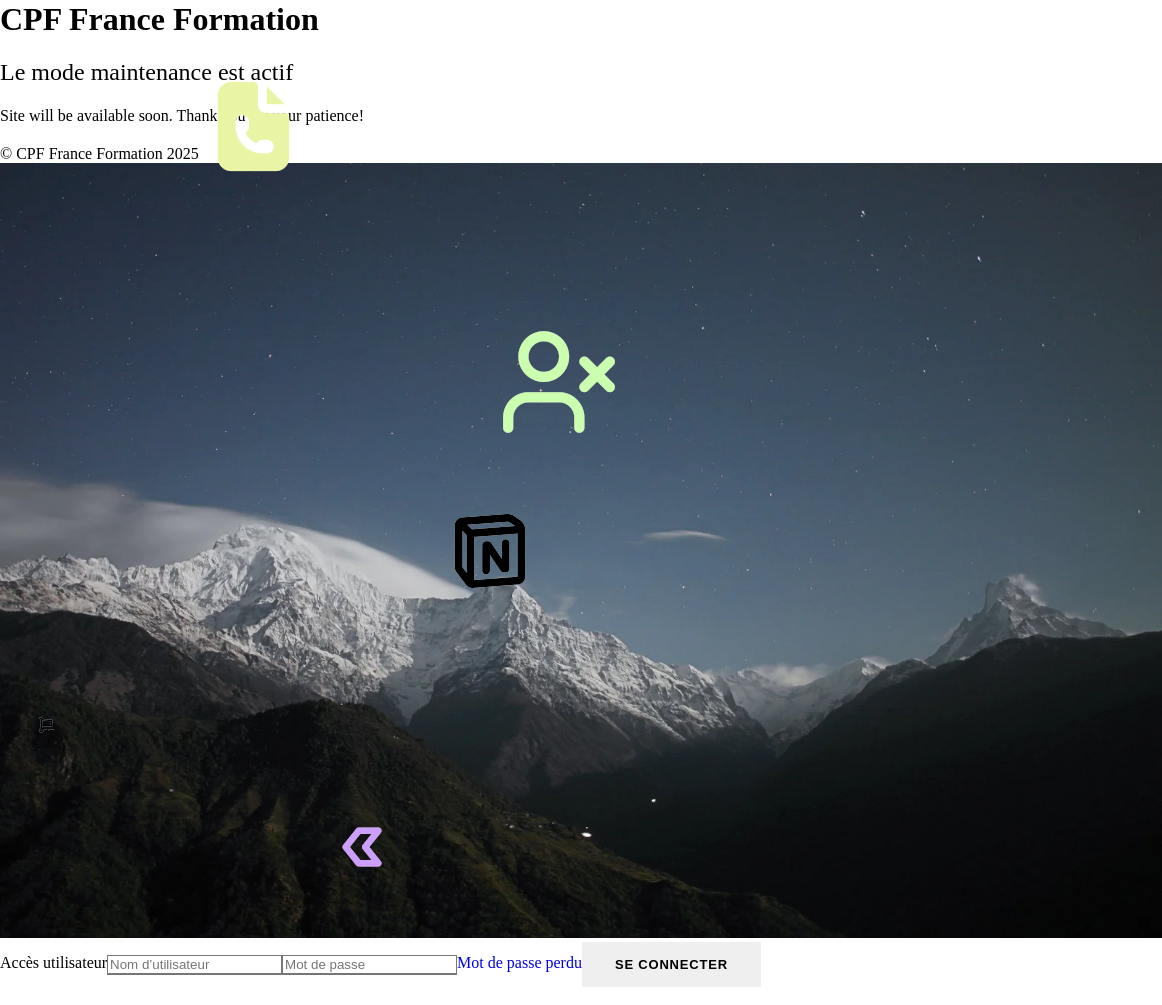  What do you see at coordinates (559, 382) in the screenshot?
I see `remove a user from your contacts` at bounding box center [559, 382].